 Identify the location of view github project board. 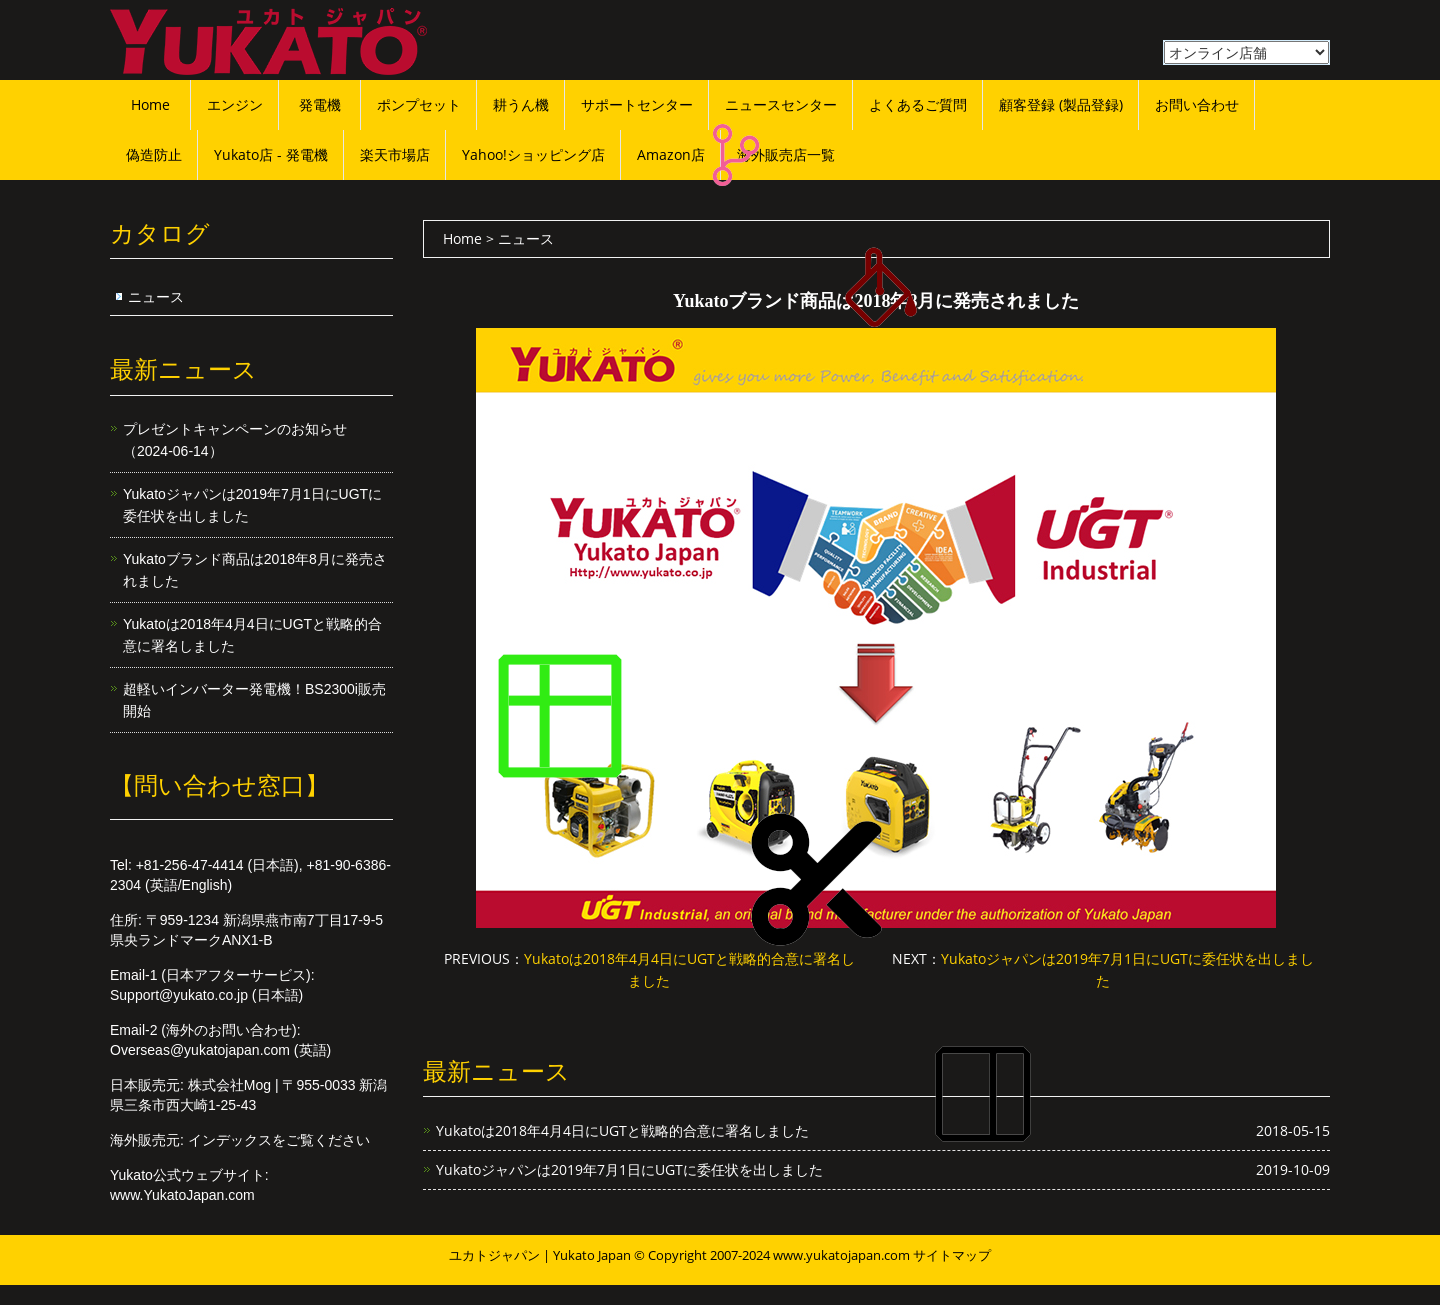
(560, 716).